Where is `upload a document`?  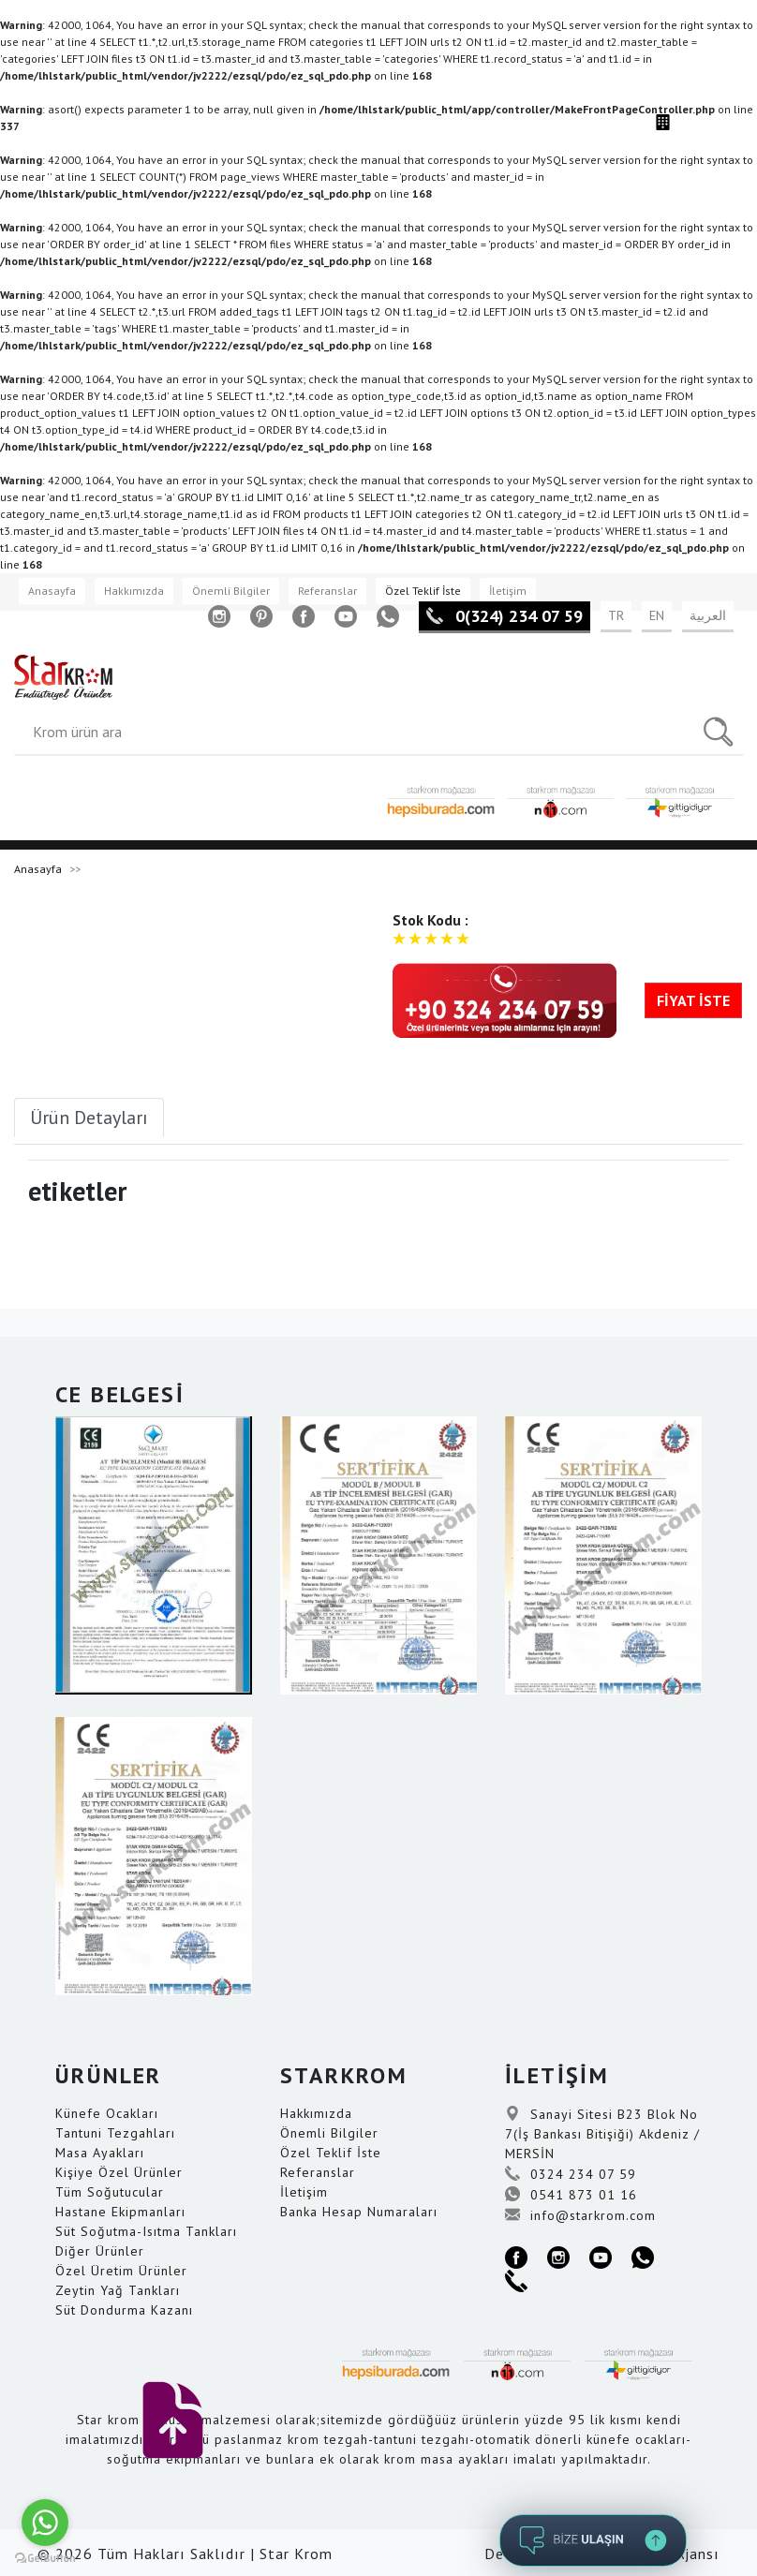 upload a document is located at coordinates (172, 2420).